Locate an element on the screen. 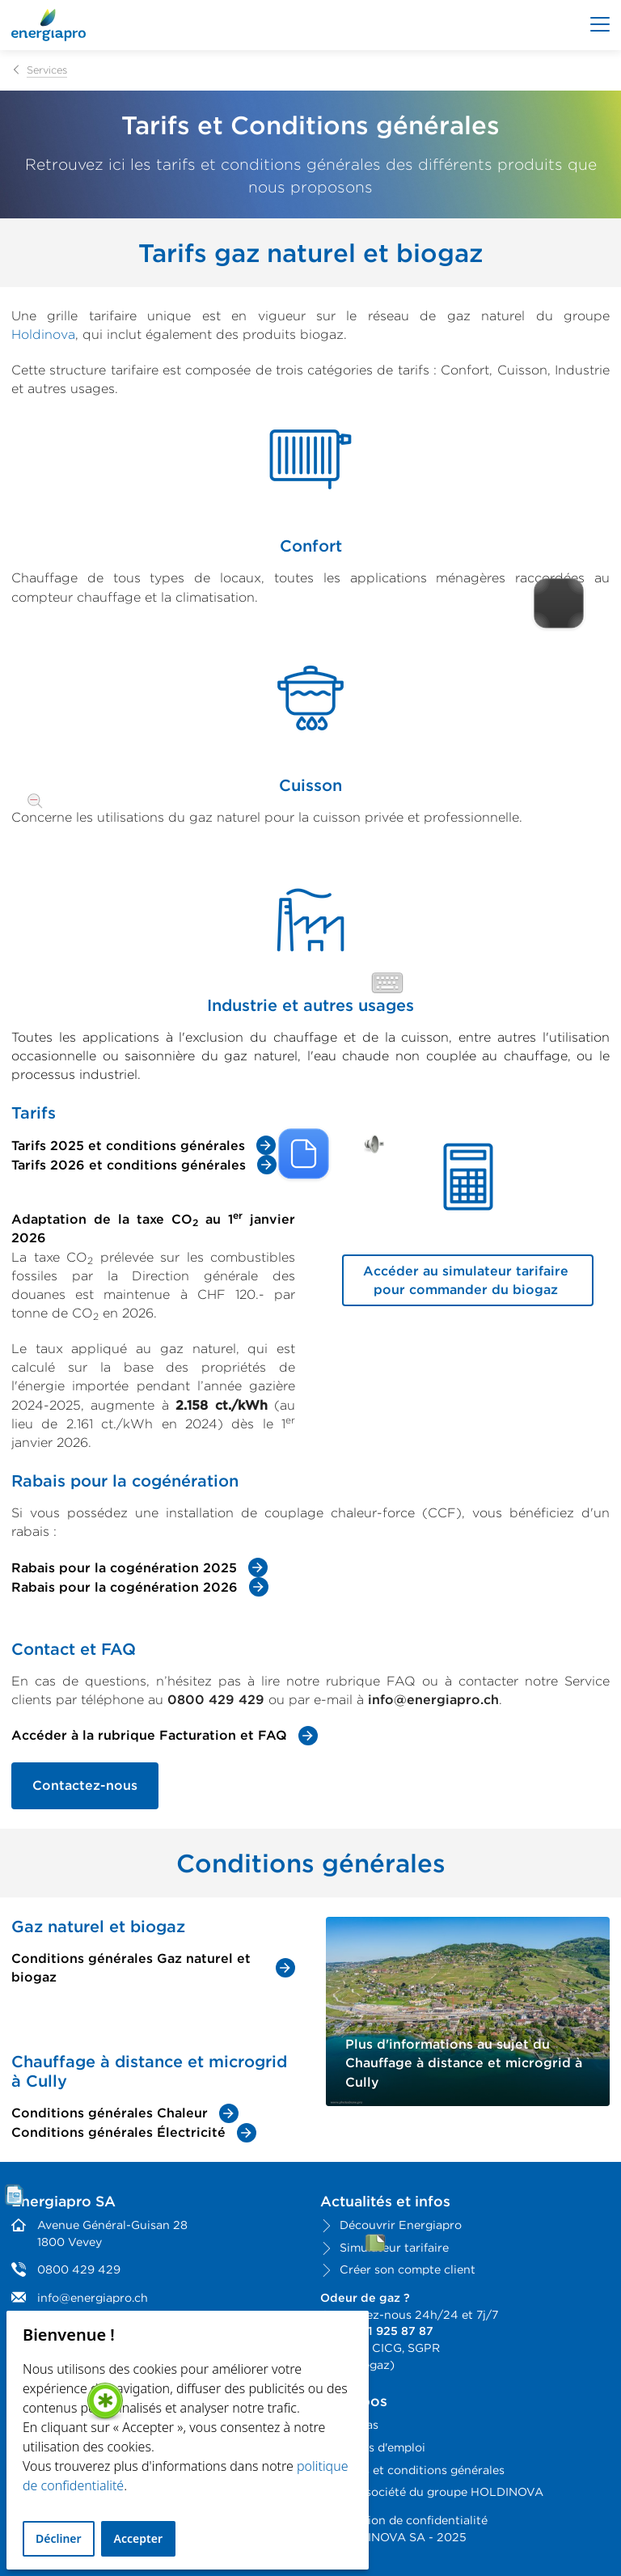 The image size is (621, 2576). indicates a generic or unspecified item type is located at coordinates (105, 2400).